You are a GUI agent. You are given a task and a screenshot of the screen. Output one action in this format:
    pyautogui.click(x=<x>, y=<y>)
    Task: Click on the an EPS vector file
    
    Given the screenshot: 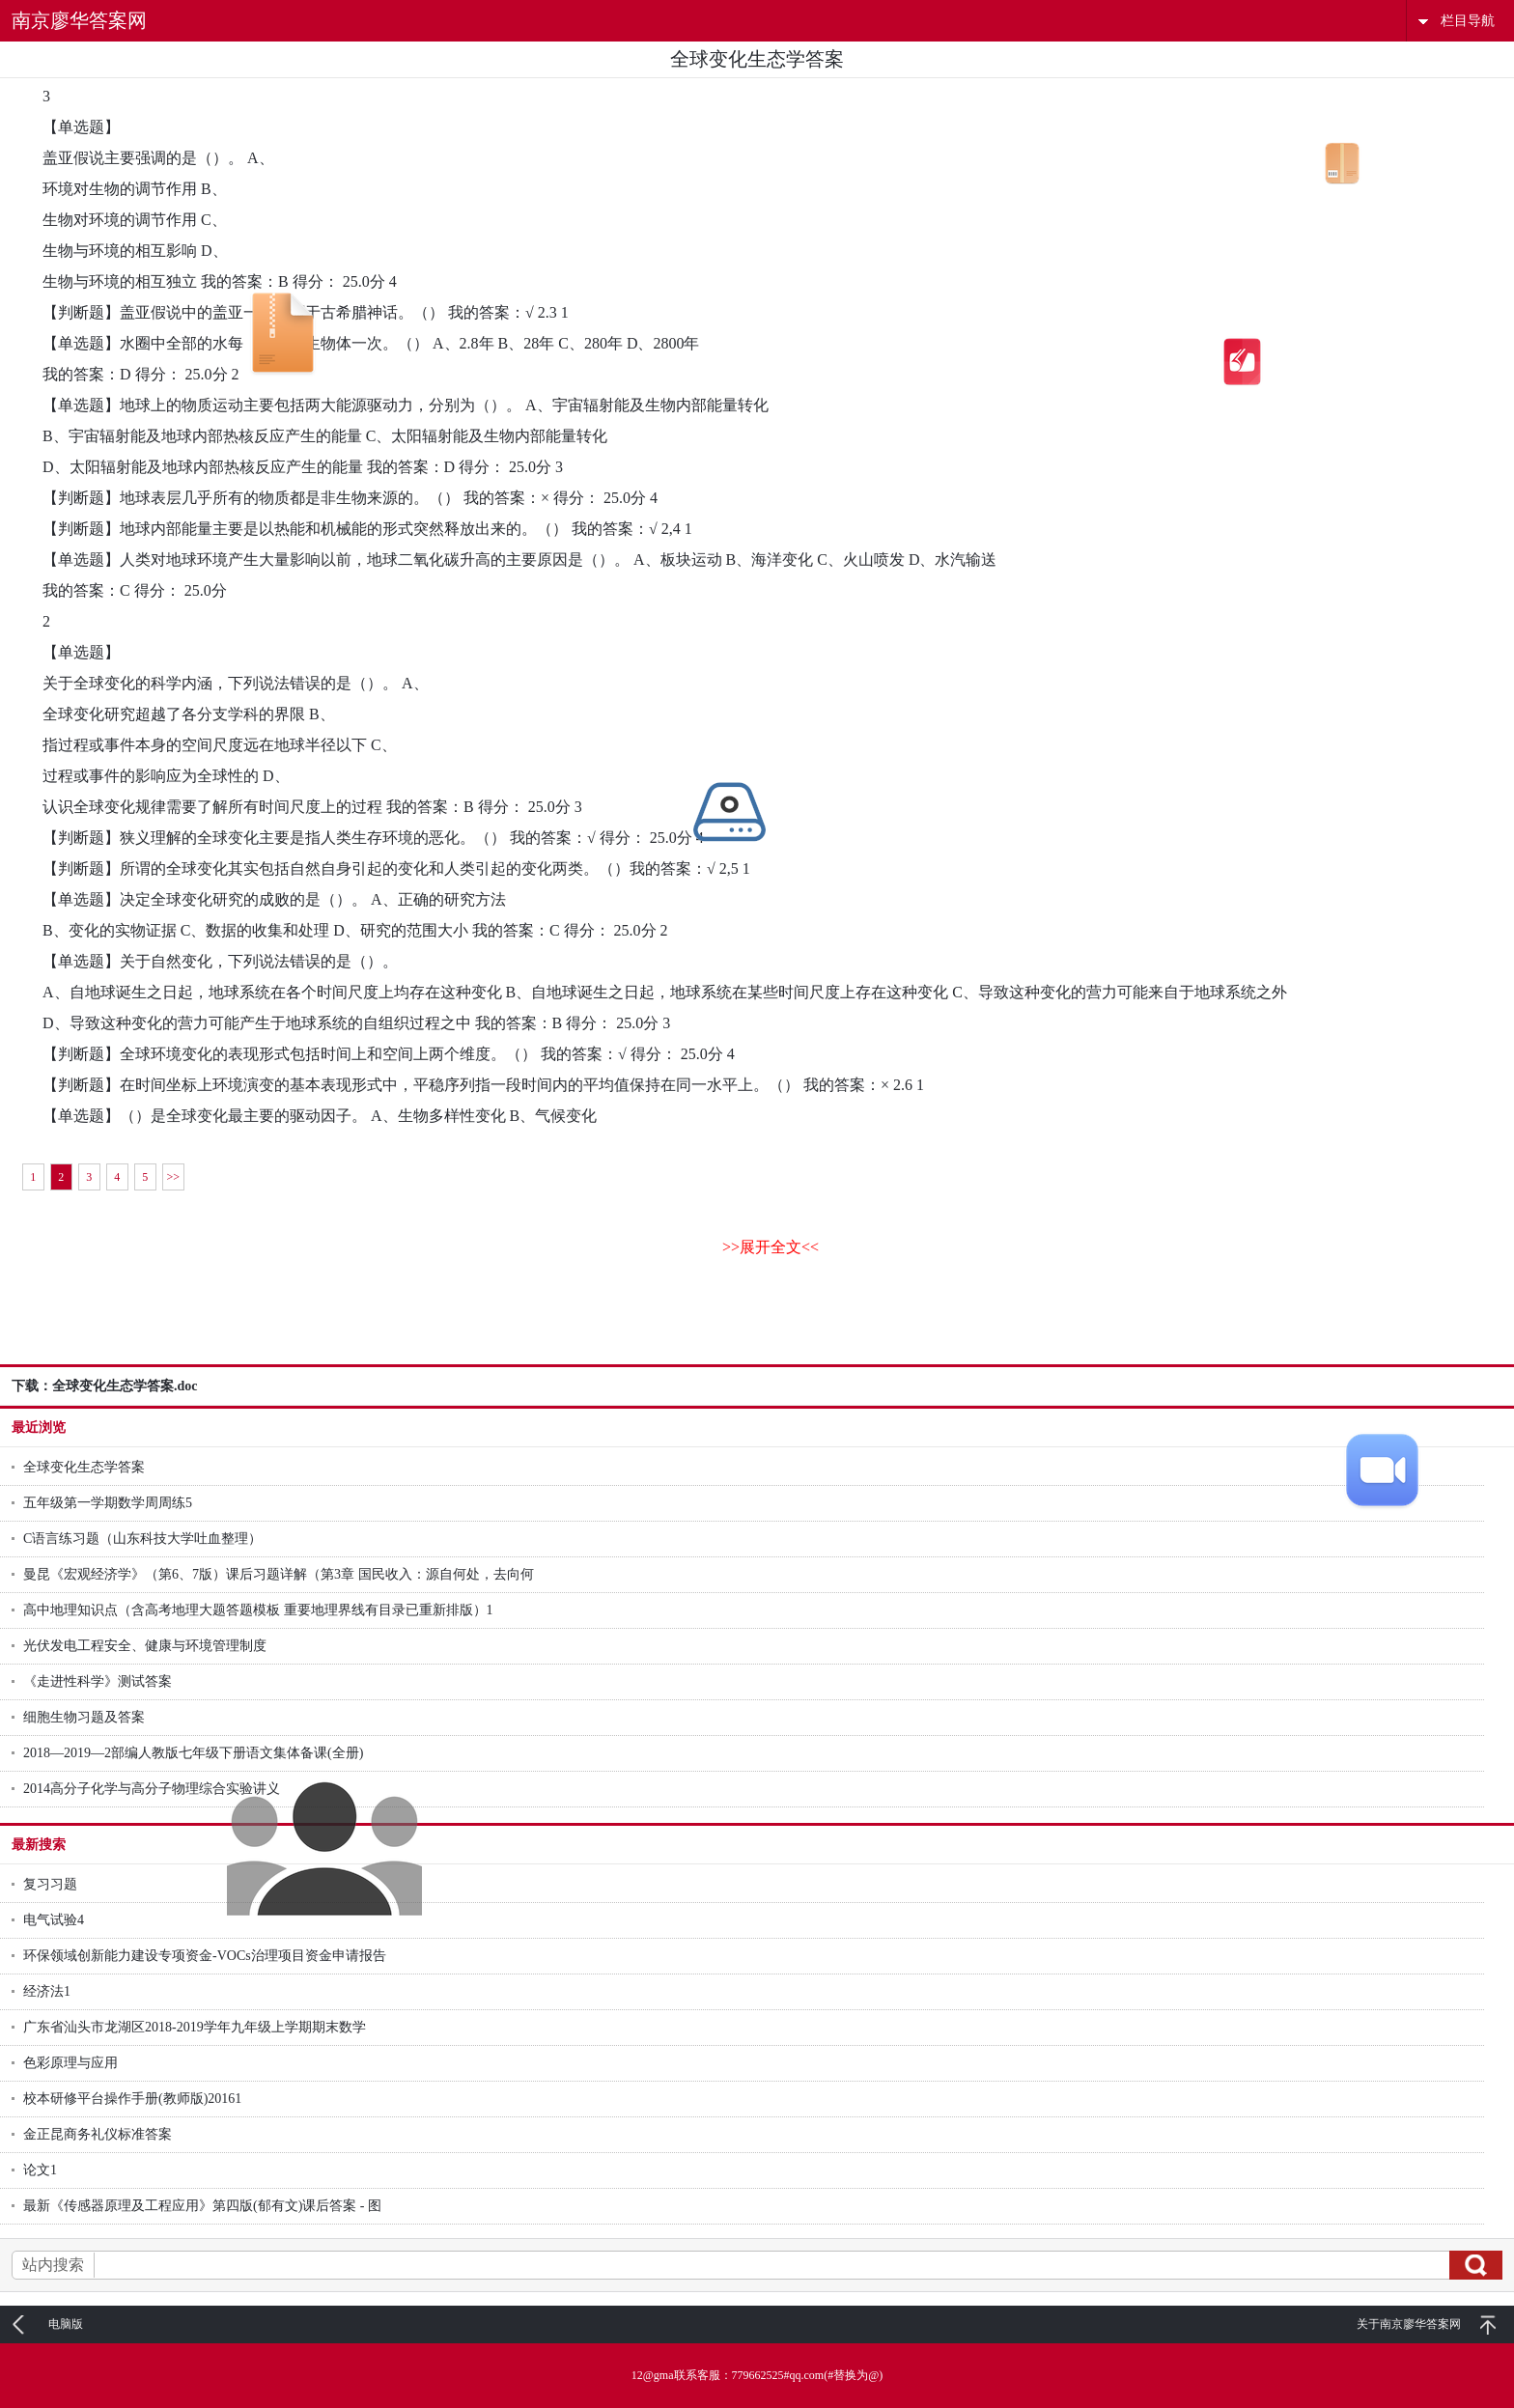 What is the action you would take?
    pyautogui.click(x=1242, y=361)
    